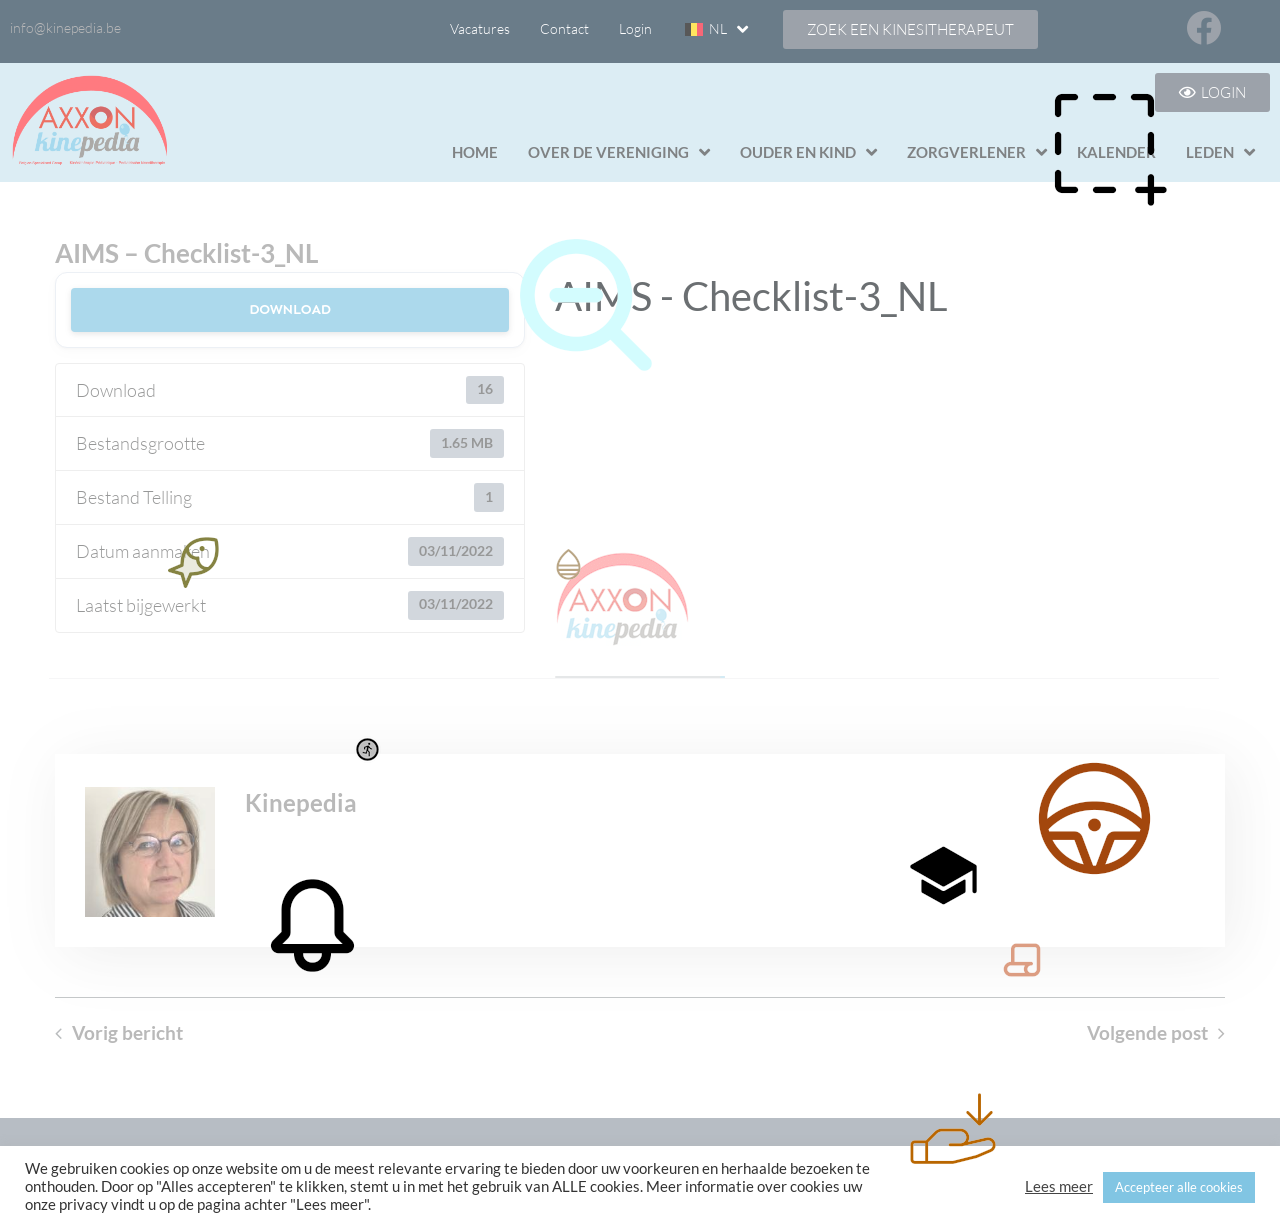  What do you see at coordinates (1104, 143) in the screenshot?
I see `add to current selection` at bounding box center [1104, 143].